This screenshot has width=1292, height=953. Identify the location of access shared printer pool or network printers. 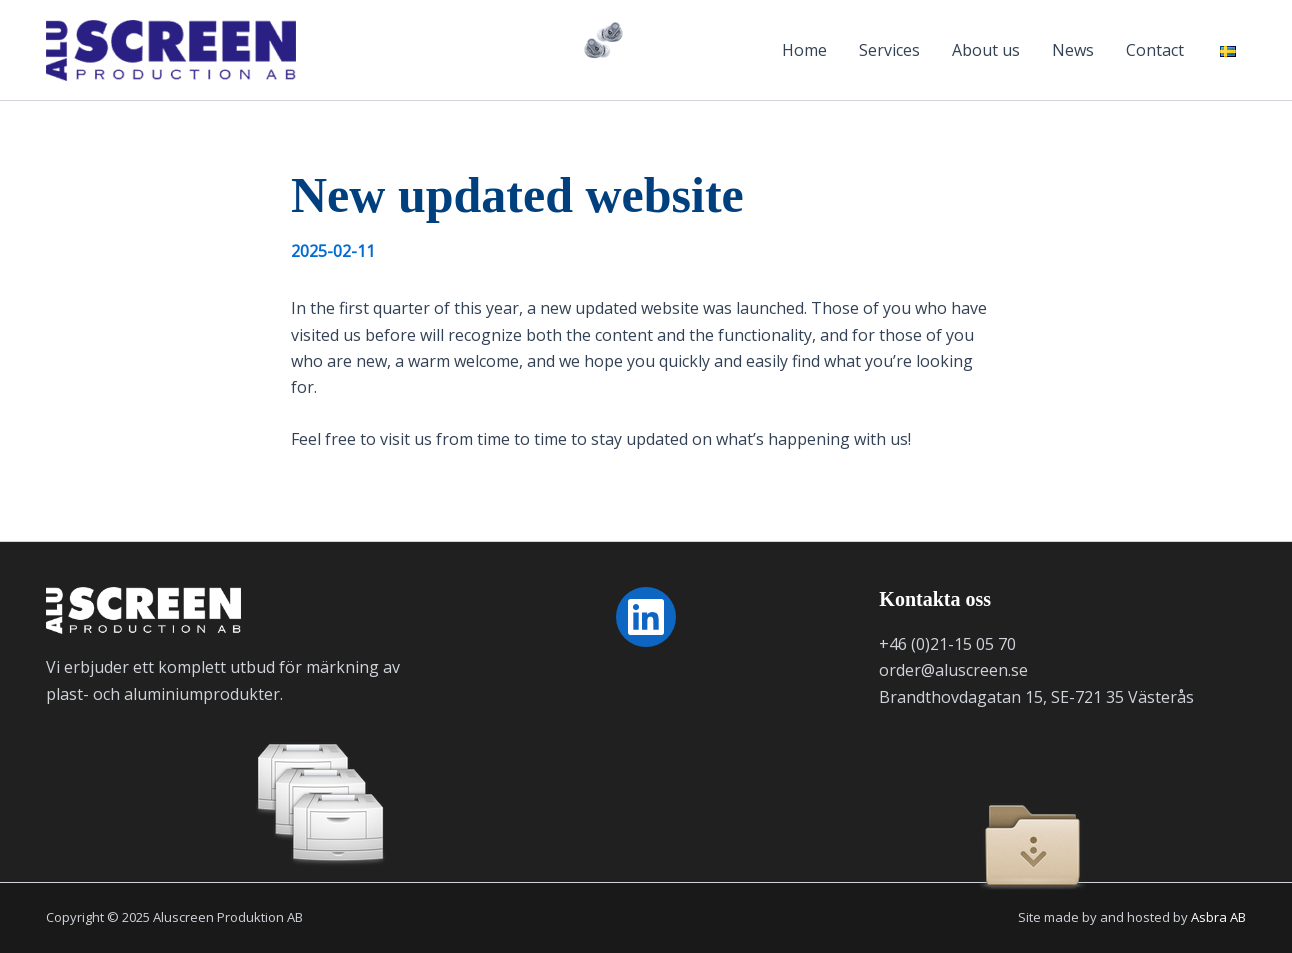
(320, 802).